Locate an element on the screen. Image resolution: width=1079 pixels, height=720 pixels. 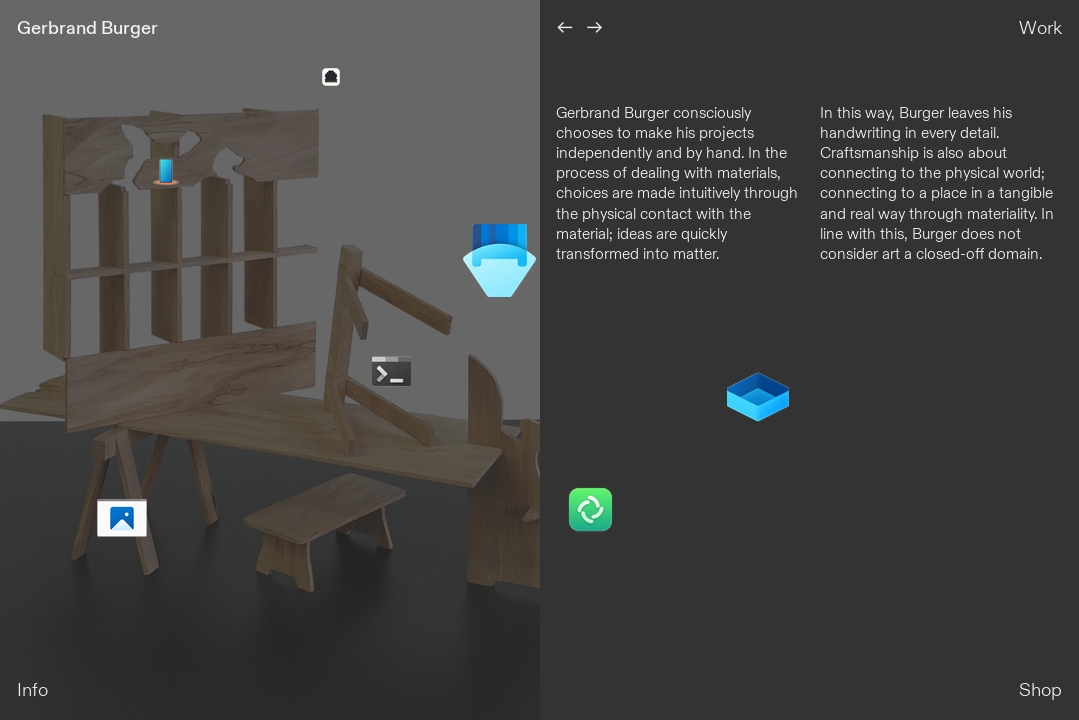
open the warehouse app for managing software packages is located at coordinates (499, 260).